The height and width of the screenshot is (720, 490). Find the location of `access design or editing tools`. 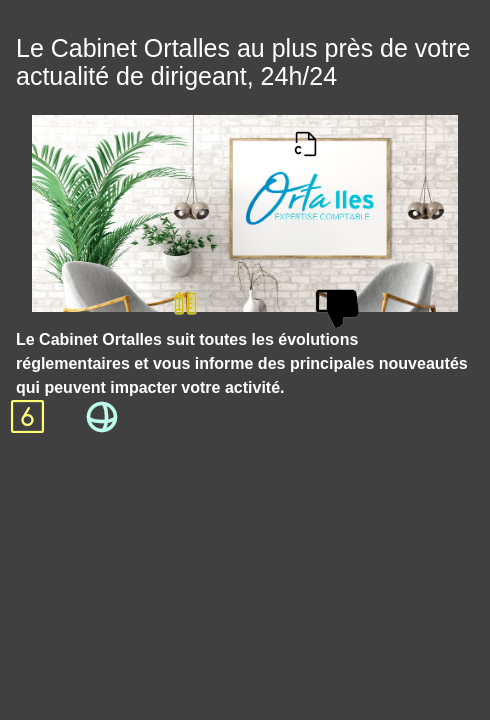

access design or editing tools is located at coordinates (185, 303).